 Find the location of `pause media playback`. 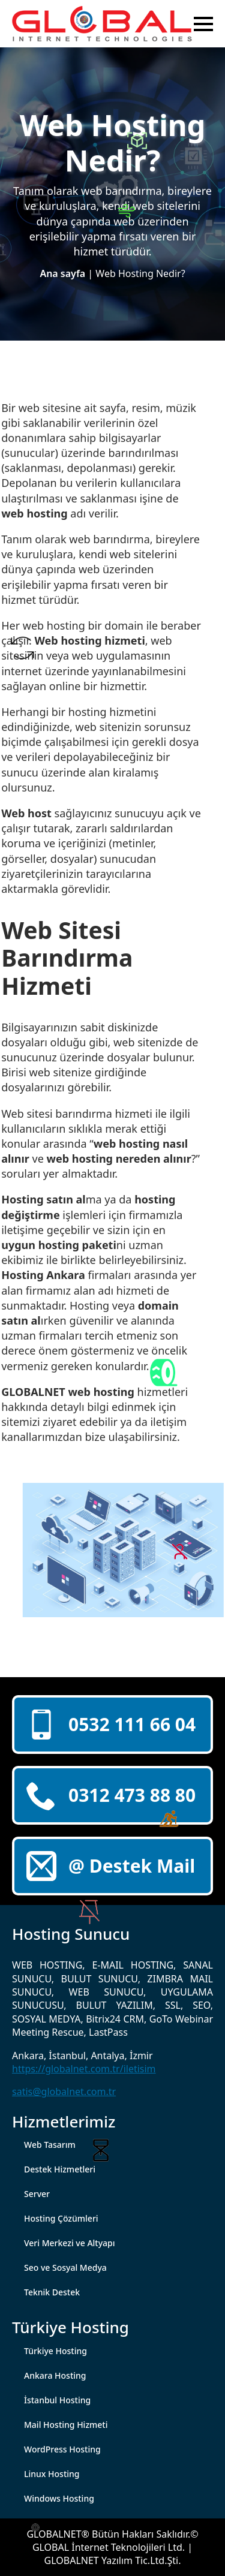

pause media playback is located at coordinates (35, 2527).